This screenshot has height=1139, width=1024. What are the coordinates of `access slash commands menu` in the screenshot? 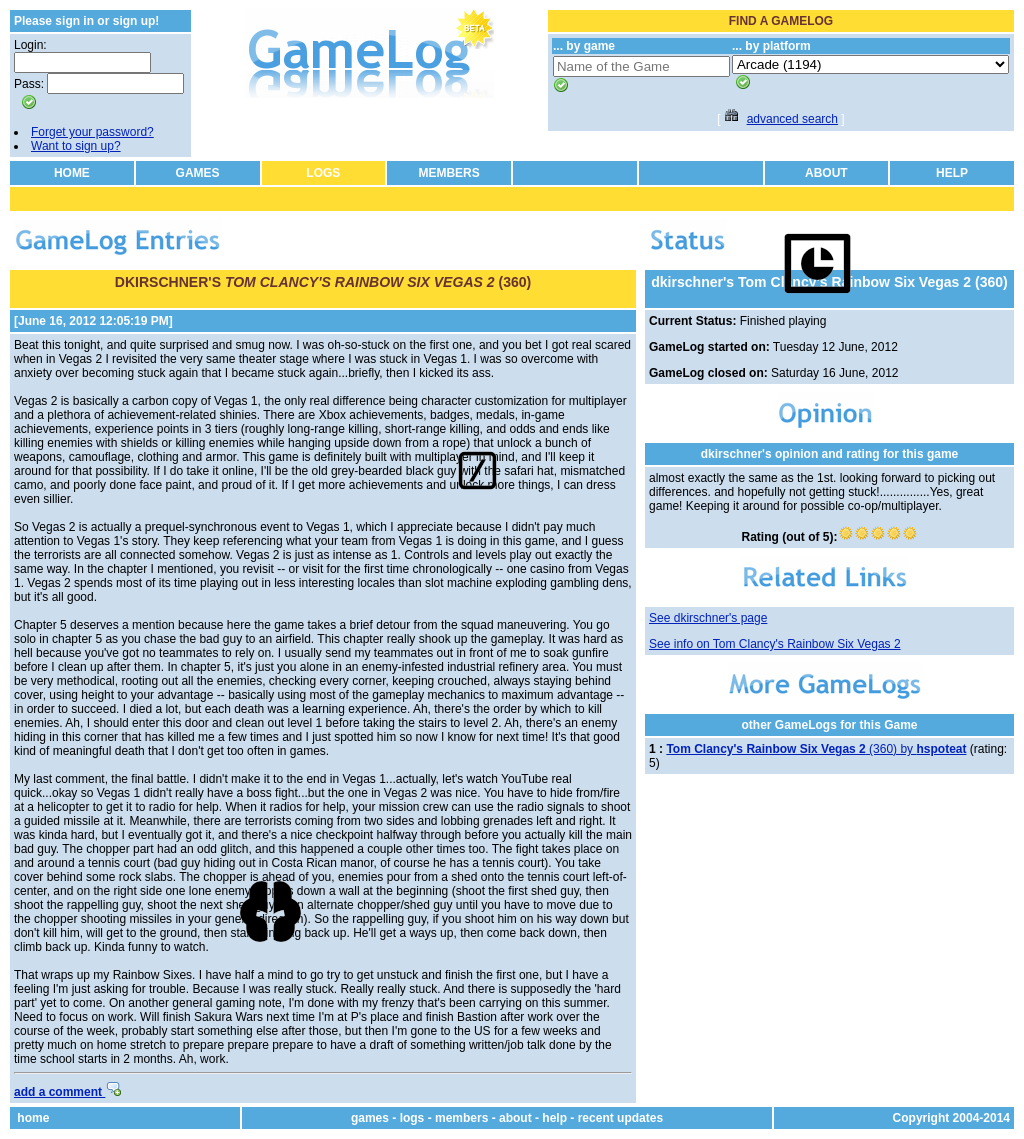 It's located at (477, 470).